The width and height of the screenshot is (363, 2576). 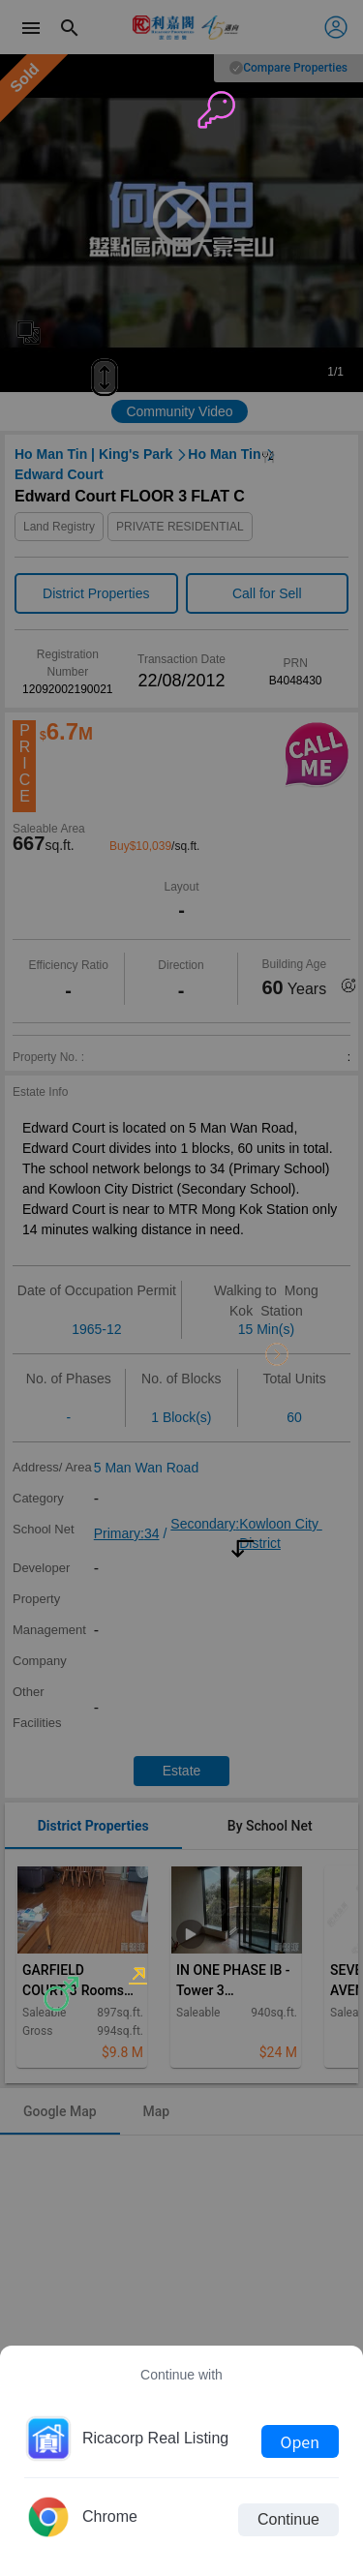 What do you see at coordinates (105, 378) in the screenshot?
I see `scroll up or down on the page` at bounding box center [105, 378].